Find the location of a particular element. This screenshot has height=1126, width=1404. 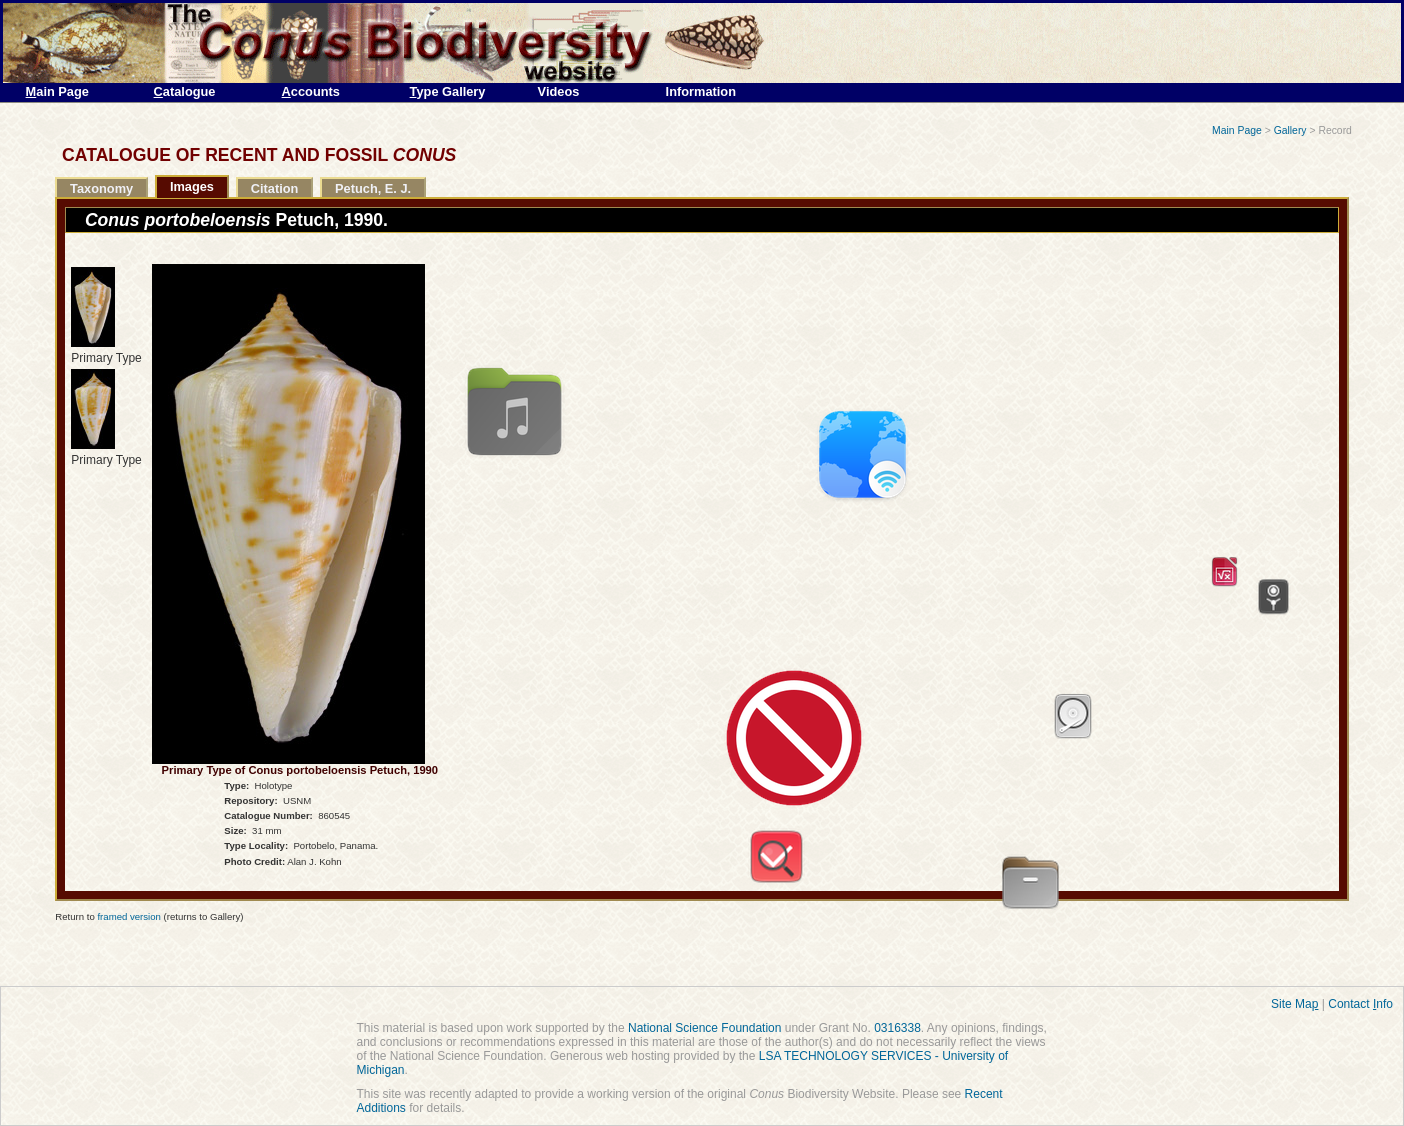

open disk utility application is located at coordinates (1073, 716).